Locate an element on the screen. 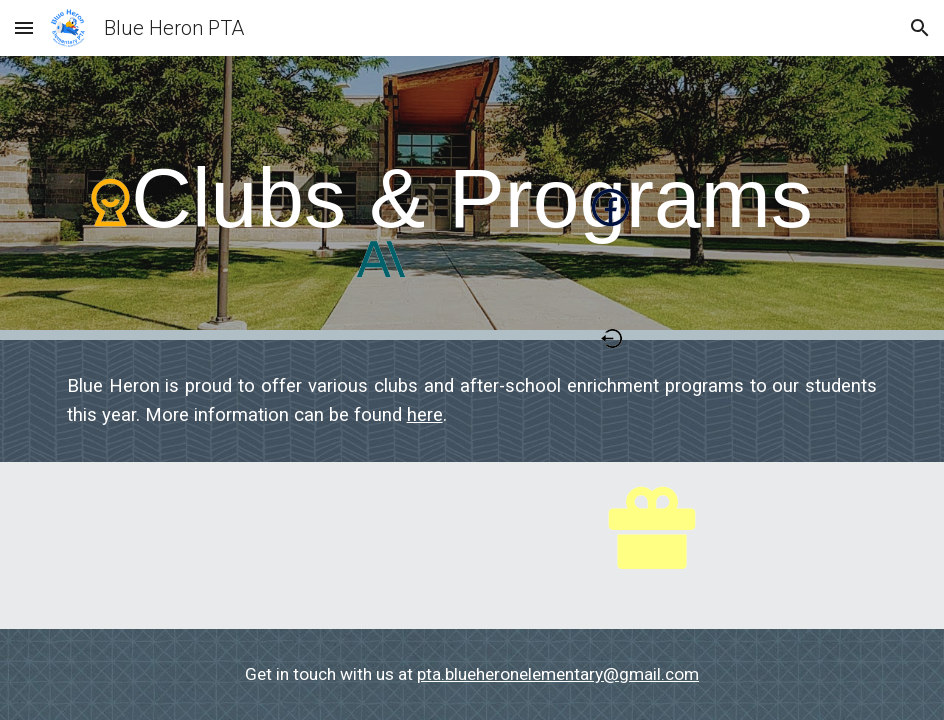  connect with Facebook is located at coordinates (610, 207).